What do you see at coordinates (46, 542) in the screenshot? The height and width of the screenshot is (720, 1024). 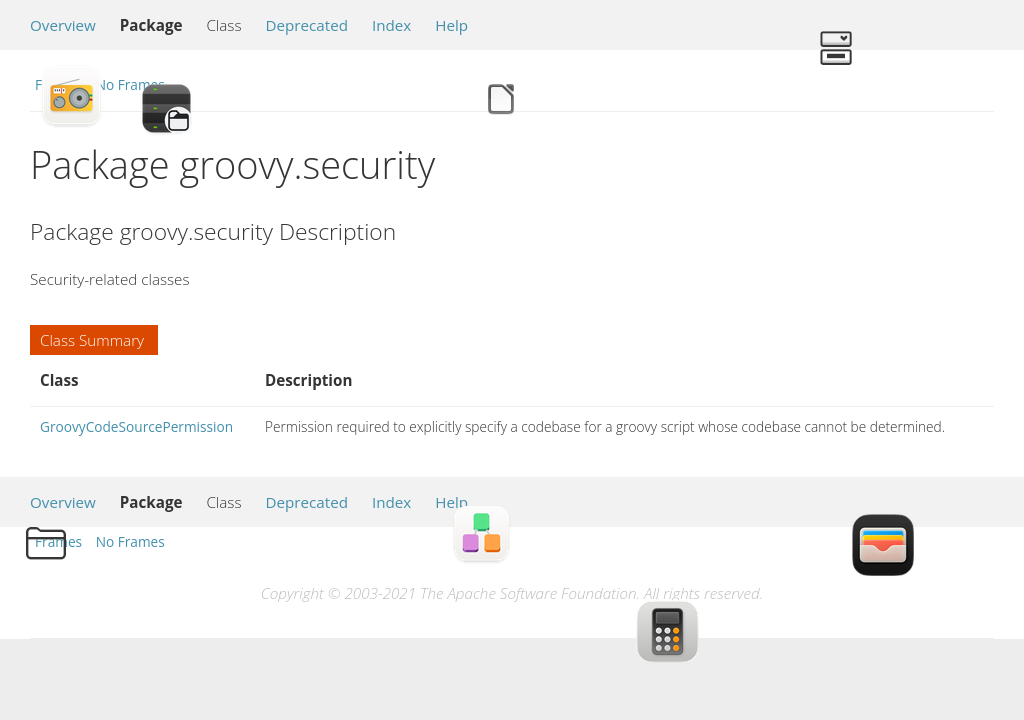 I see `open file manager` at bounding box center [46, 542].